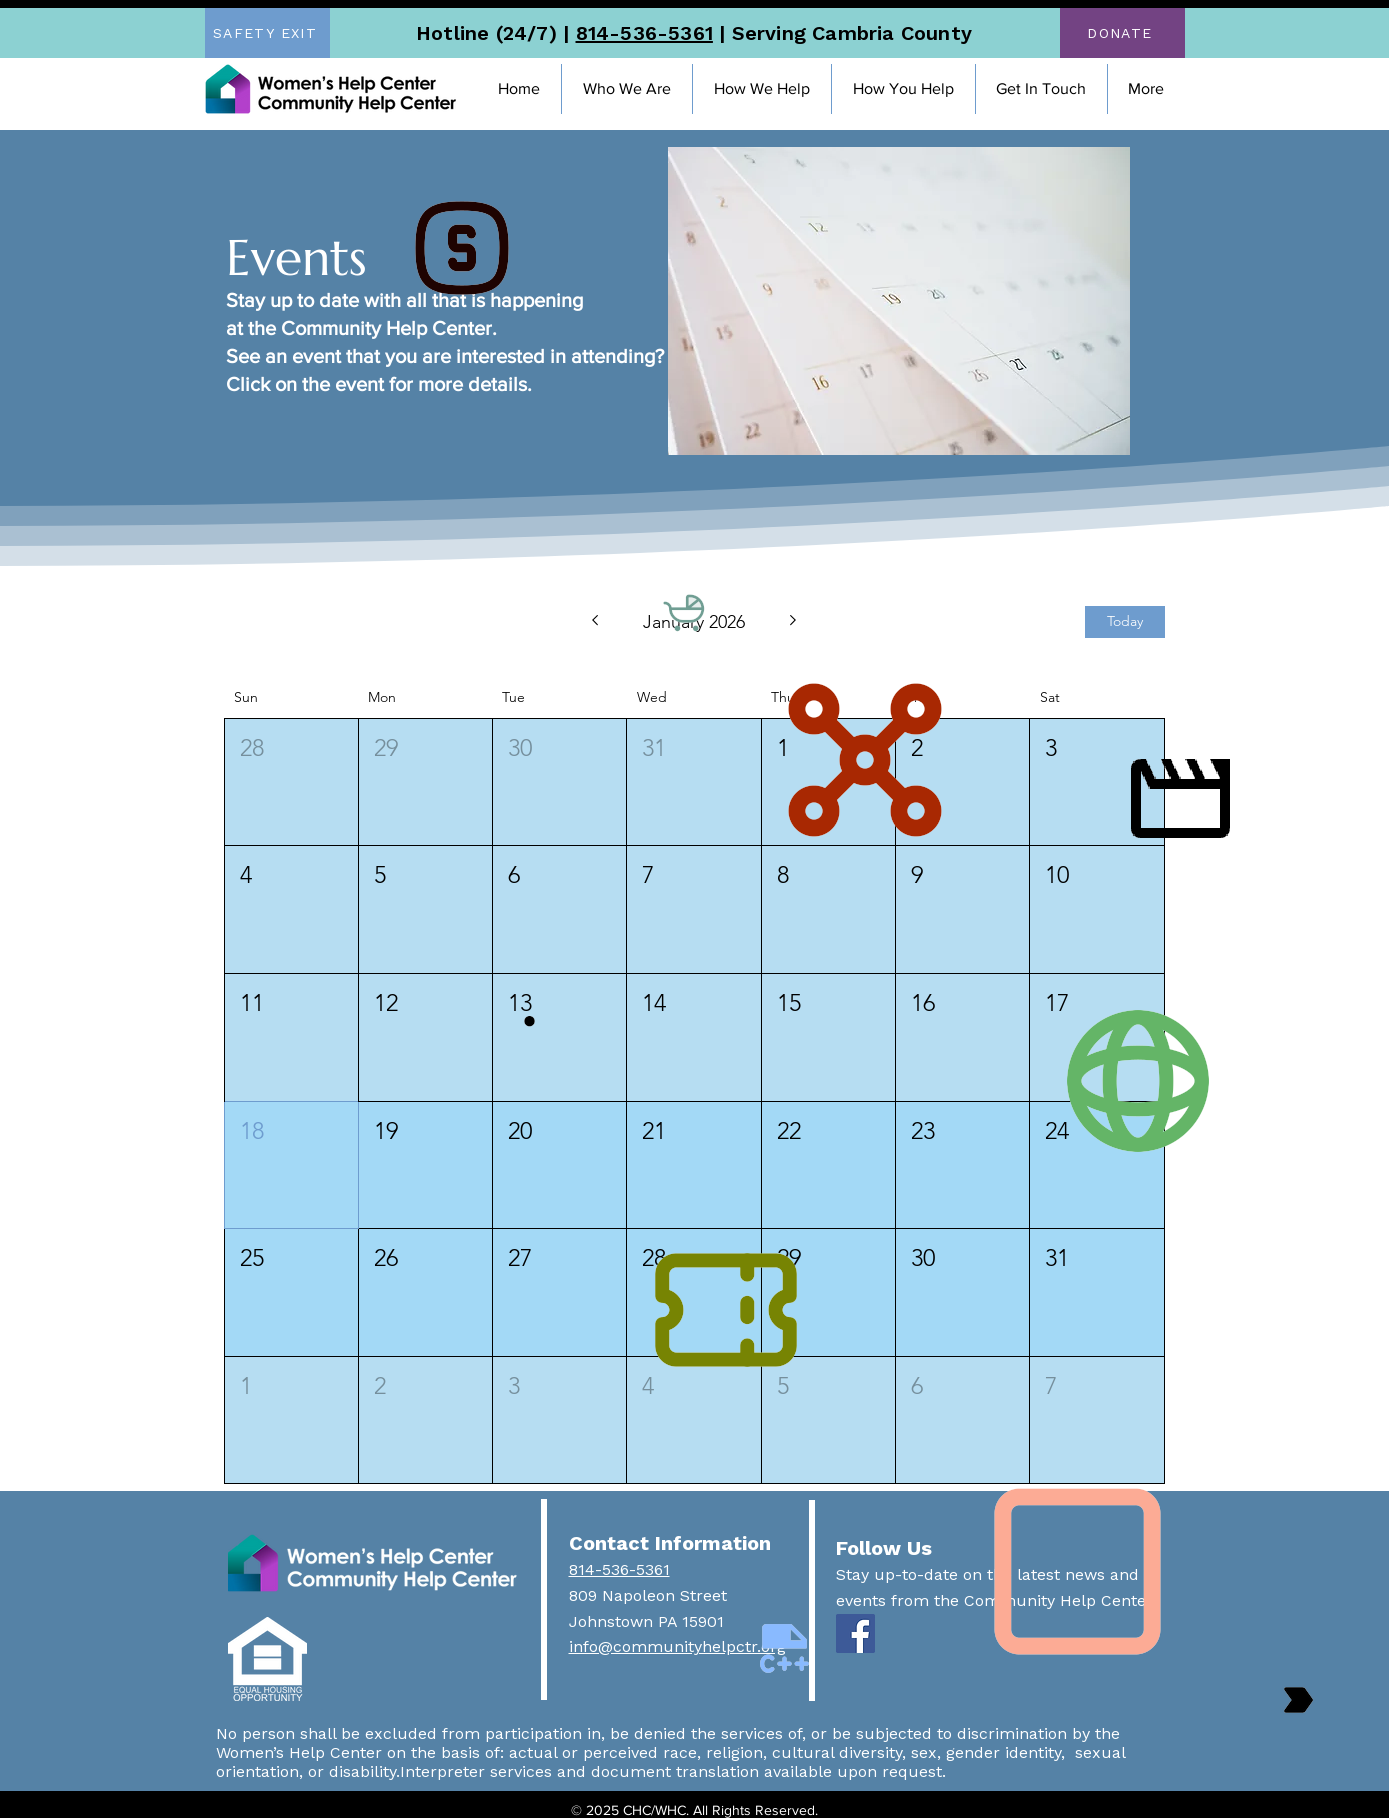  What do you see at coordinates (1077, 1571) in the screenshot?
I see `define a selection area` at bounding box center [1077, 1571].